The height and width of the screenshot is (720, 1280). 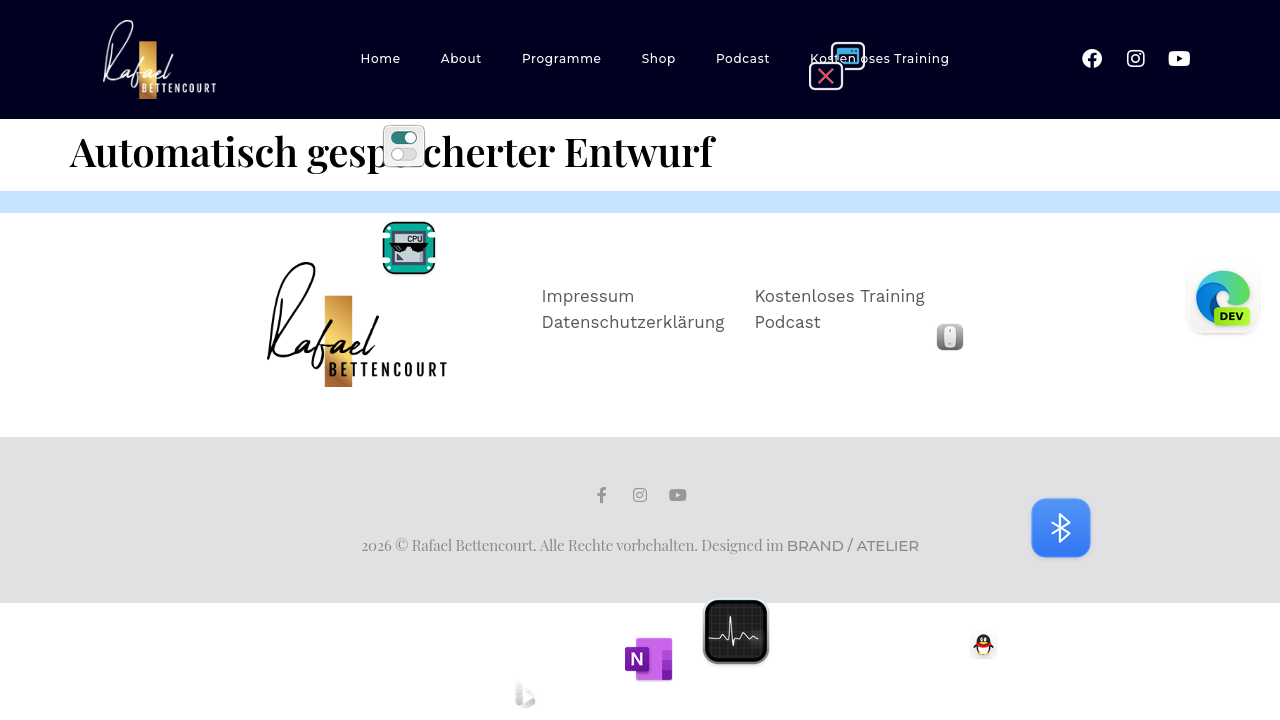 I want to click on open QQ messaging app, so click(x=983, y=644).